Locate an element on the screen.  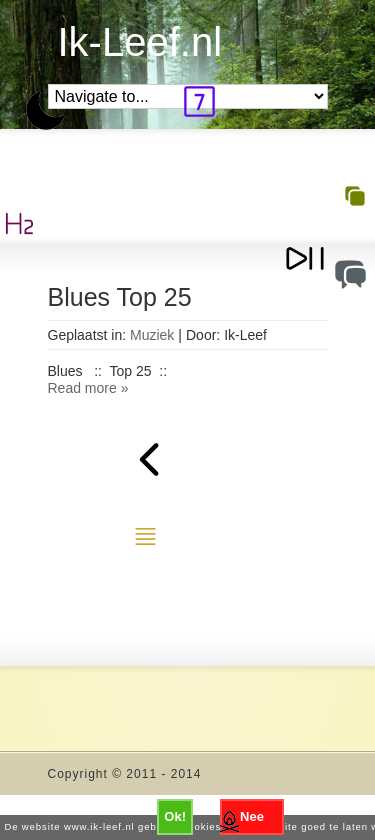
open navigation menu is located at coordinates (145, 536).